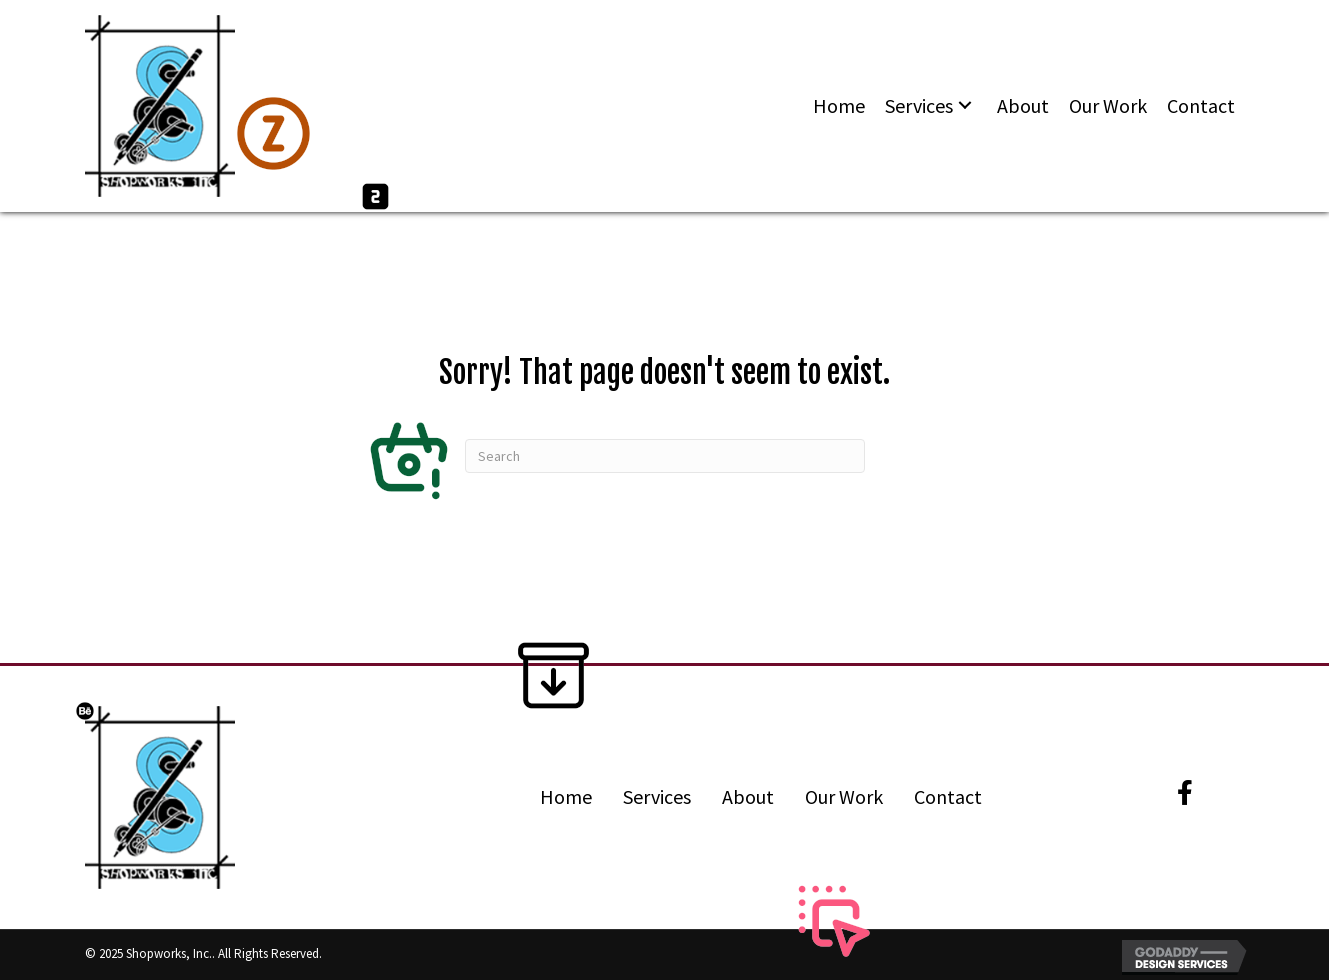 The image size is (1329, 980). What do you see at coordinates (409, 457) in the screenshot?
I see `indicates an issue with your shopping basket` at bounding box center [409, 457].